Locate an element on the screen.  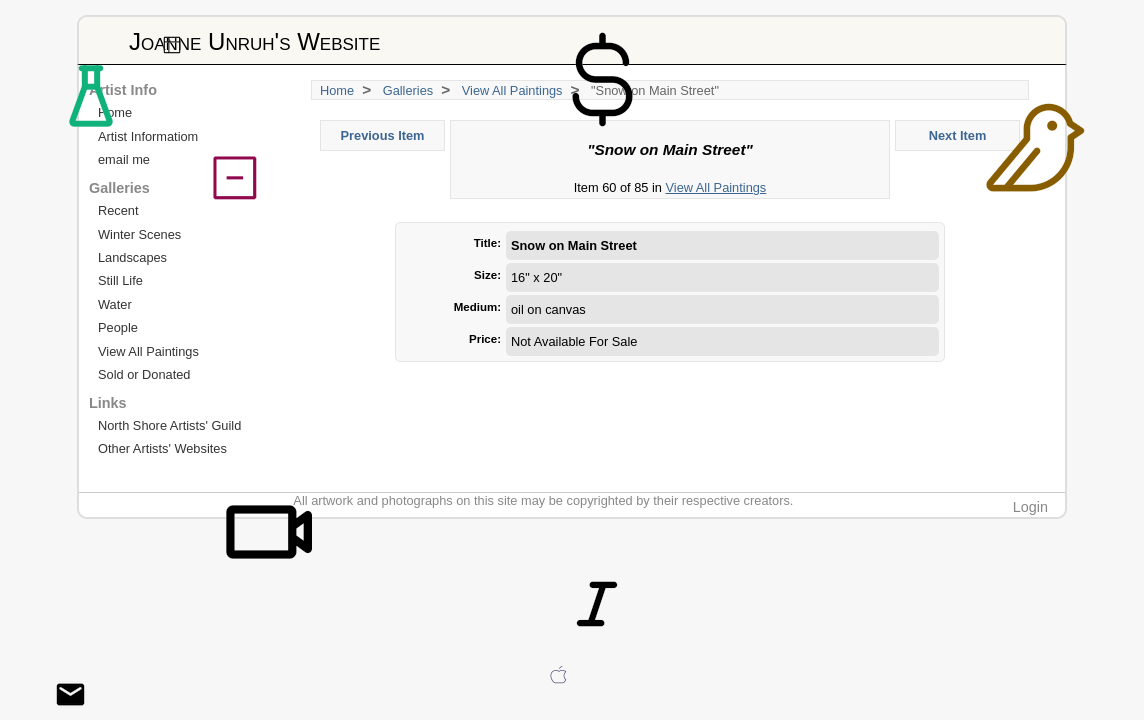
indicates Apple device or iOS compatibility is located at coordinates (559, 676).